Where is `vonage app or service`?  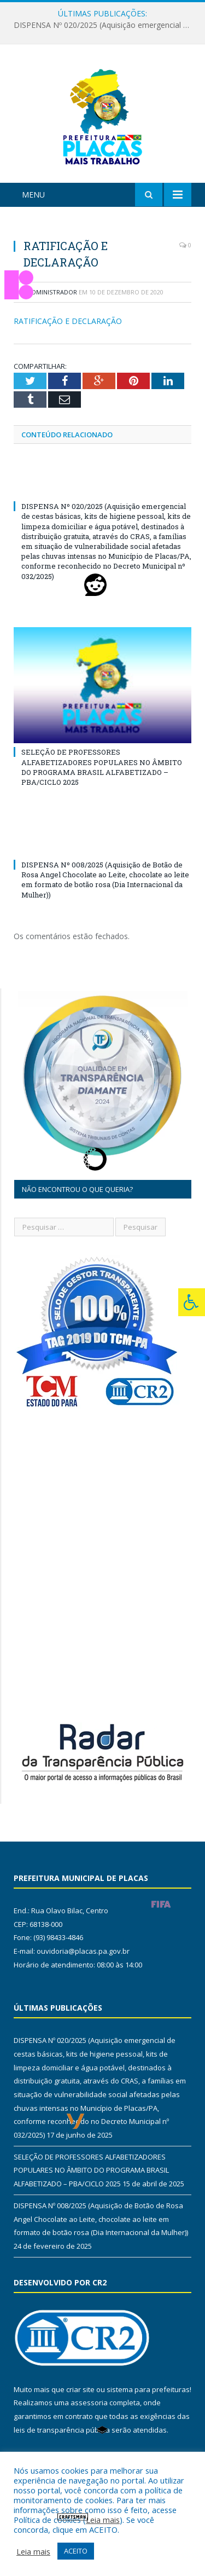
vonage app or service is located at coordinates (75, 2121).